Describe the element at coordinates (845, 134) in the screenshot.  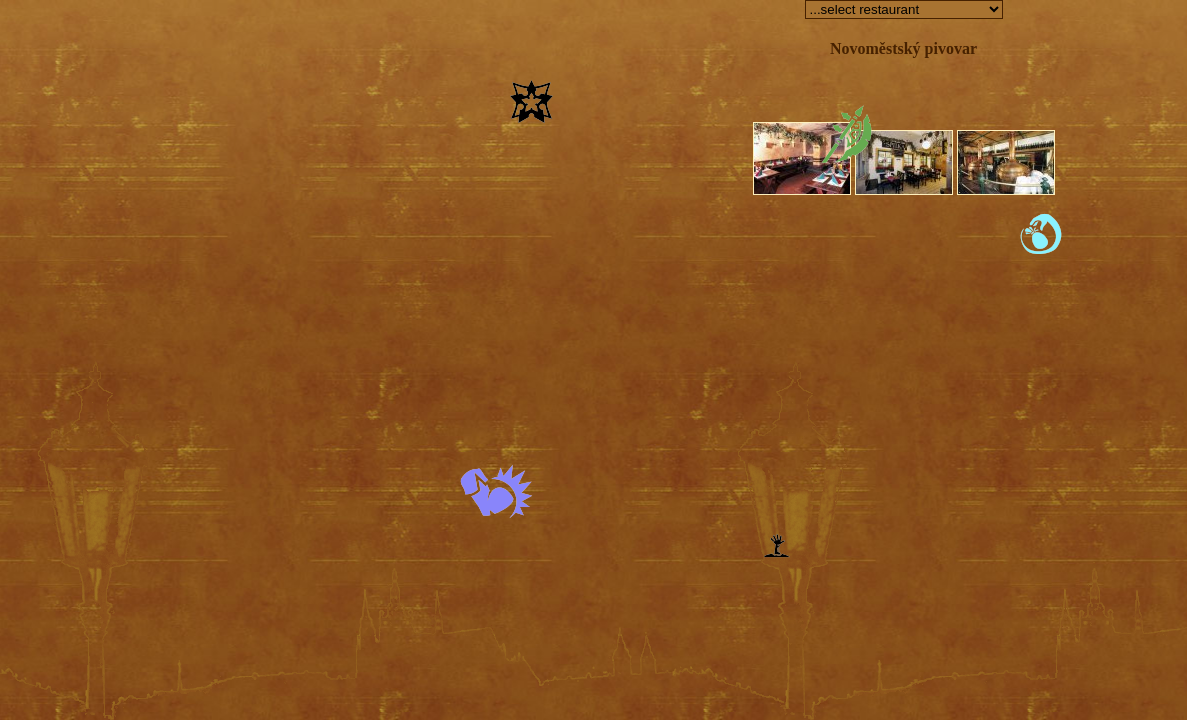
I see `select warrior or berserker class` at that location.